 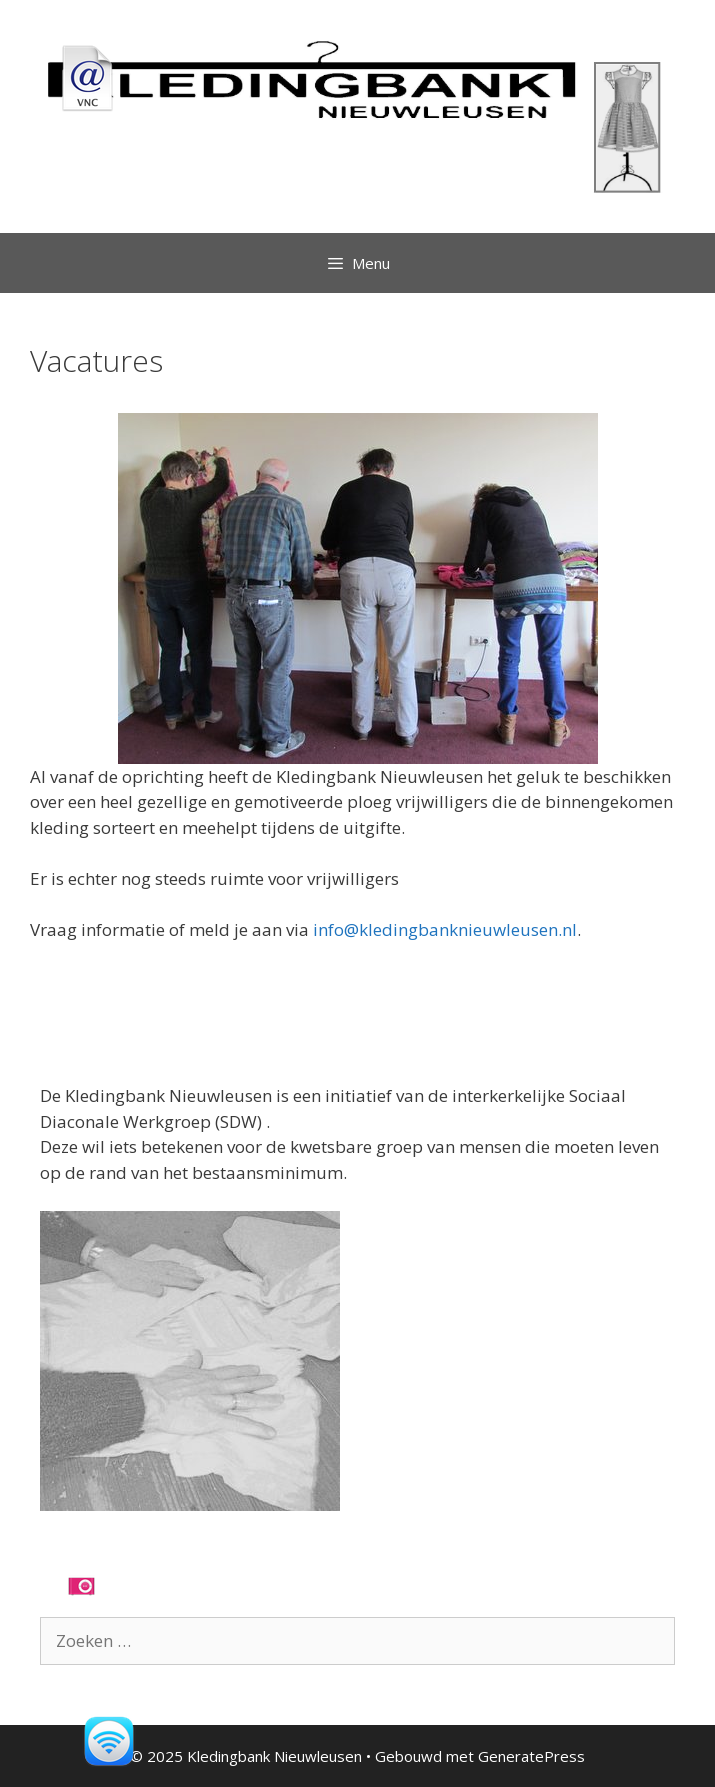 What do you see at coordinates (81, 1581) in the screenshot?
I see `pink iPod shuffle device icon` at bounding box center [81, 1581].